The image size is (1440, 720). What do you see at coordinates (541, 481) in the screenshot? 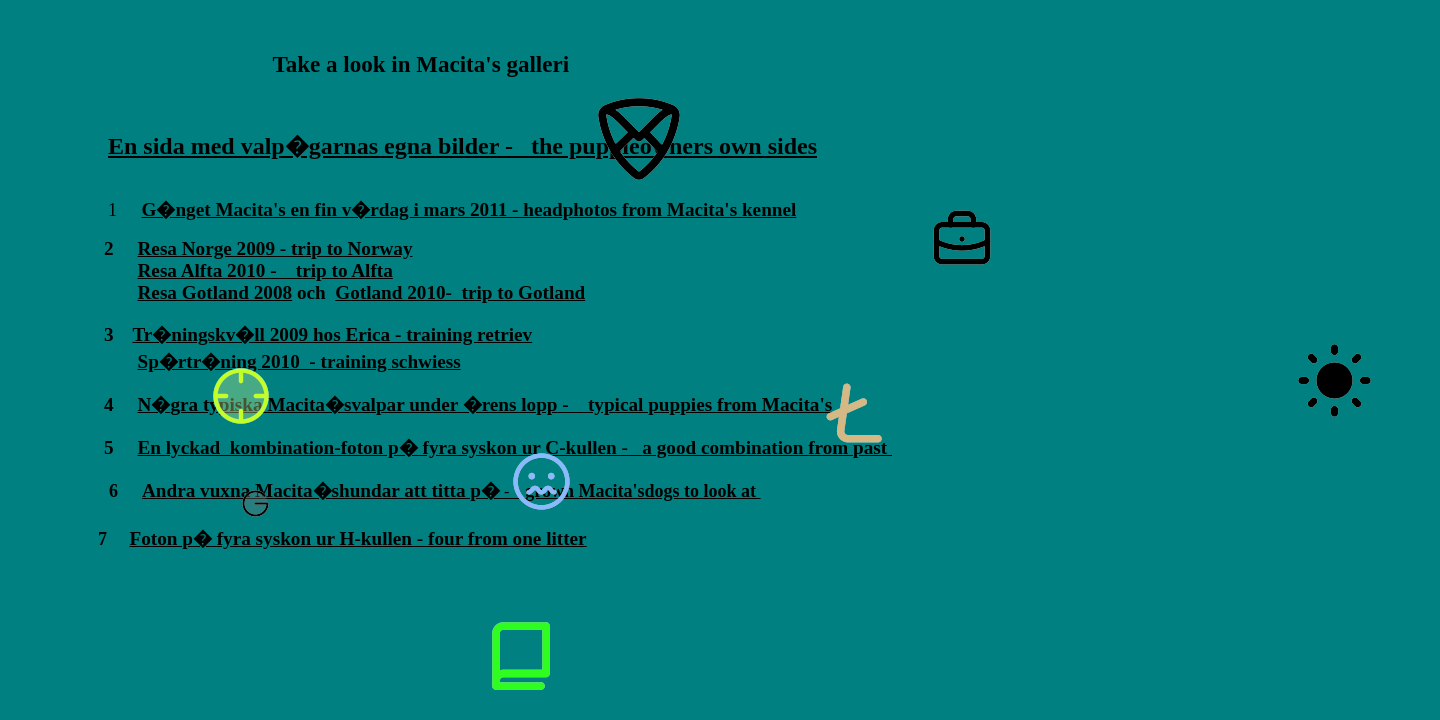
I see `indicates a nervous or anxious status` at bounding box center [541, 481].